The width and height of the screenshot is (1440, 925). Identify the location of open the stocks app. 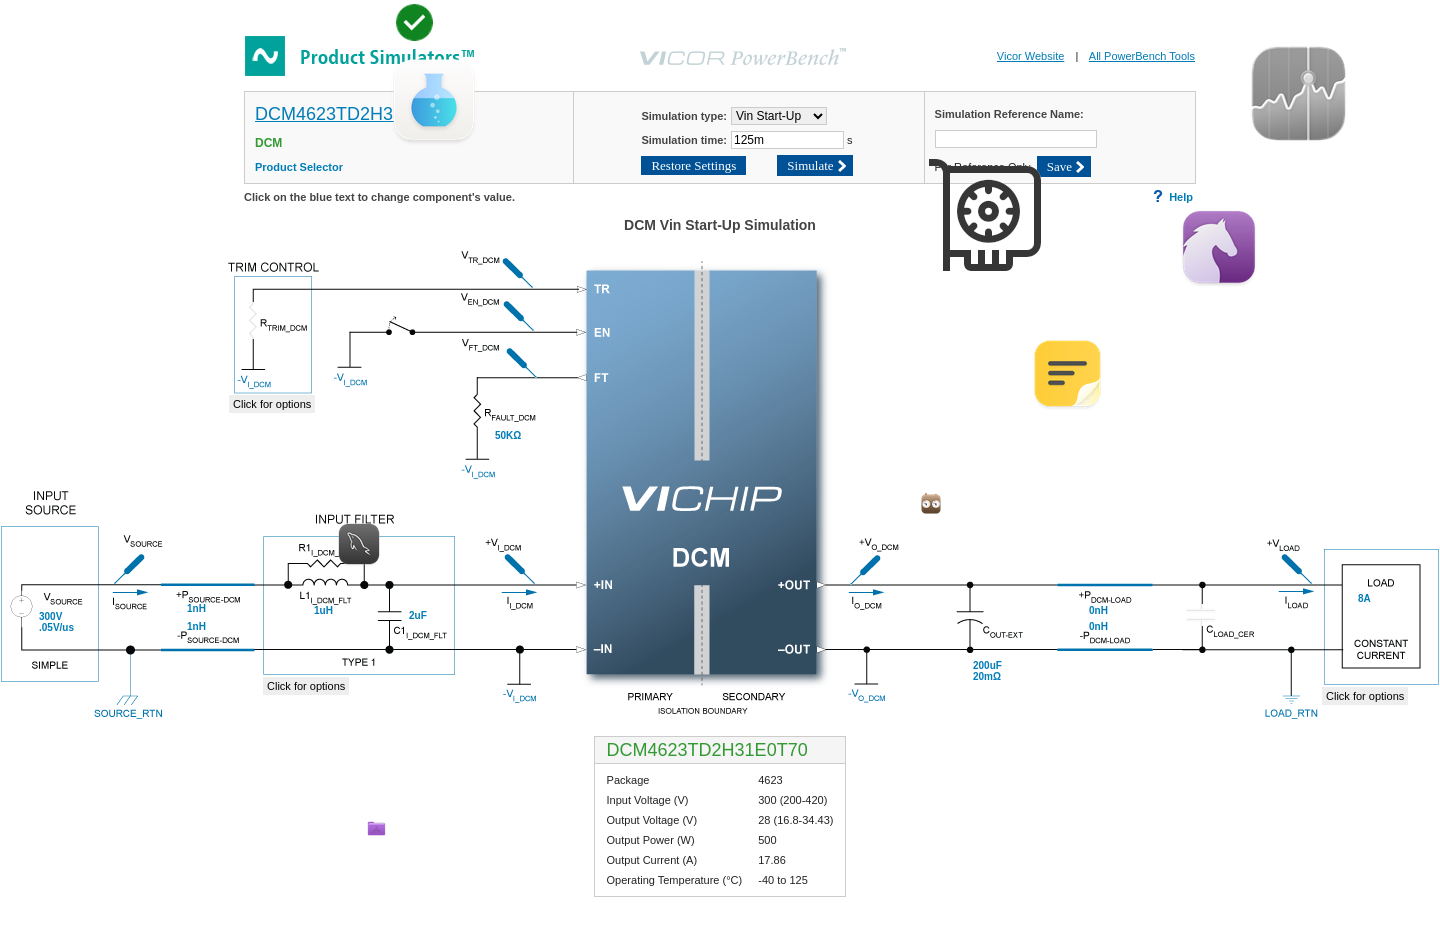
(1298, 93).